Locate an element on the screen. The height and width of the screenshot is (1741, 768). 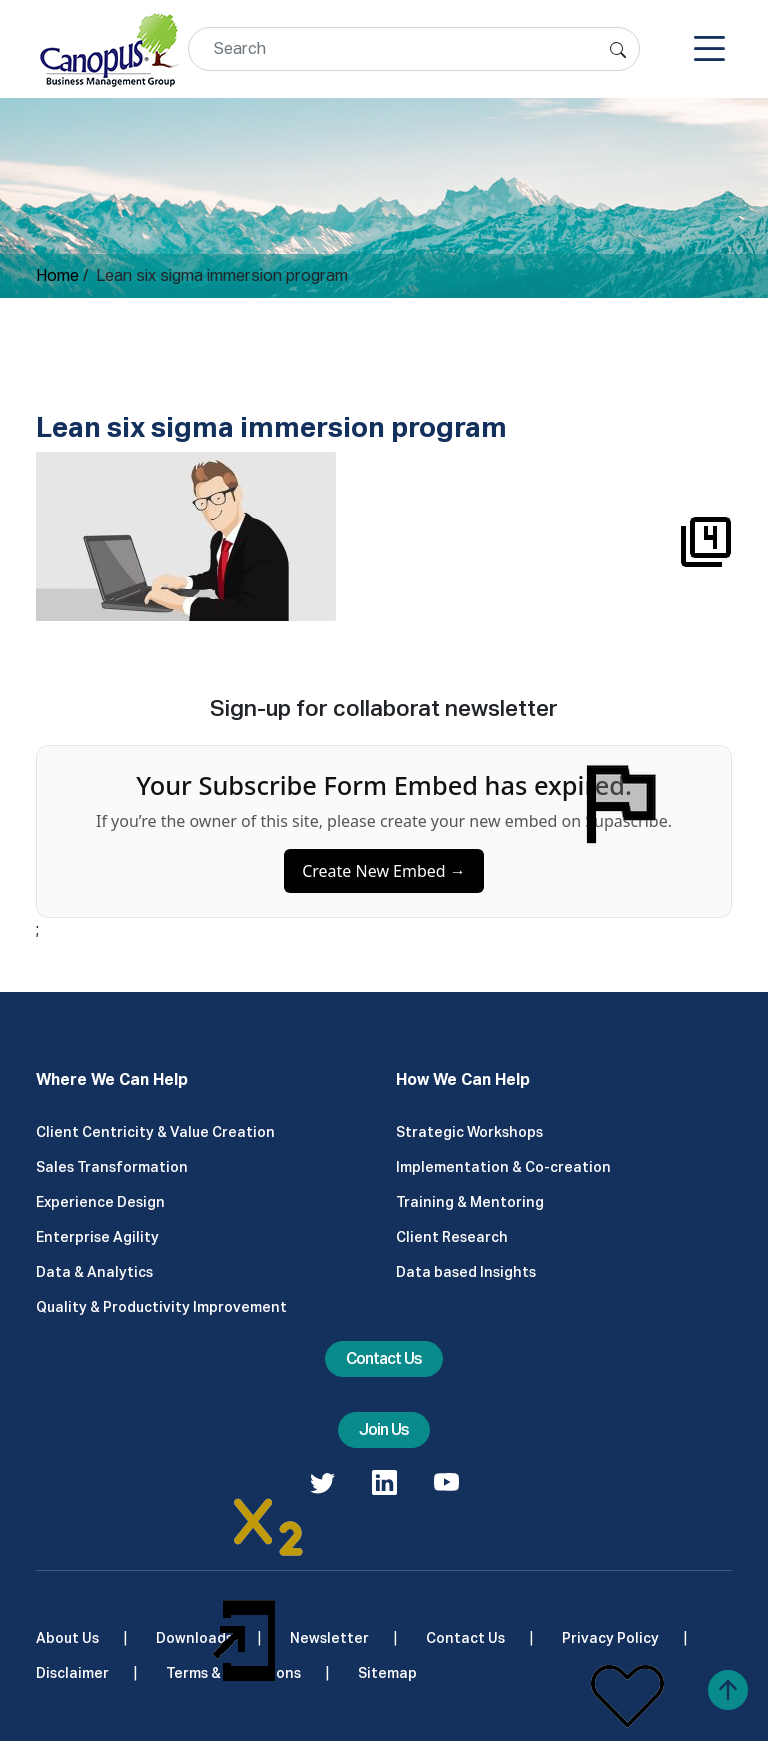
format text as subscript is located at coordinates (264, 1521).